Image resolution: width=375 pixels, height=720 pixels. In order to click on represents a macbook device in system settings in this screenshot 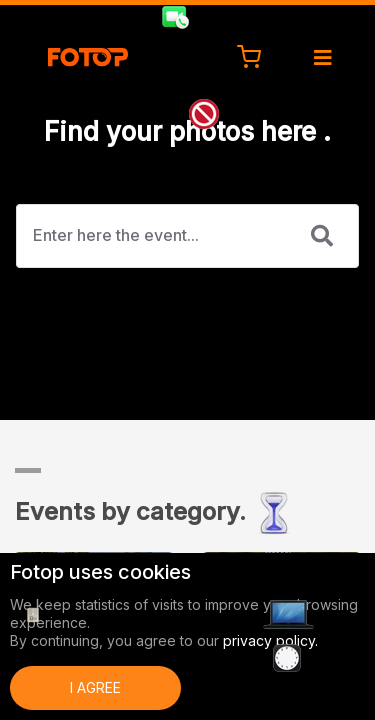, I will do `click(288, 612)`.